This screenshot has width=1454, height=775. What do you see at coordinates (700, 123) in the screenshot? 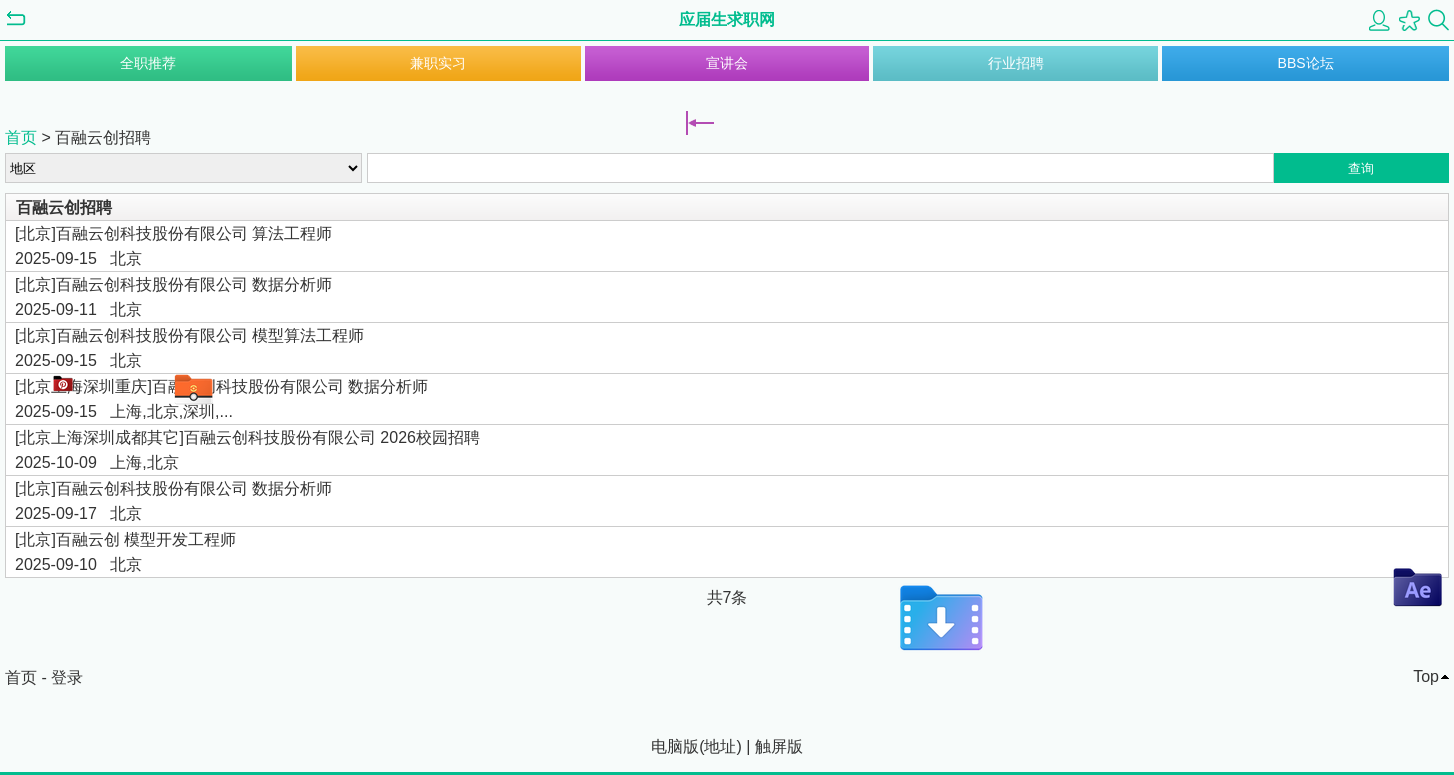
I see `go to the first item in a list or sequence` at bounding box center [700, 123].